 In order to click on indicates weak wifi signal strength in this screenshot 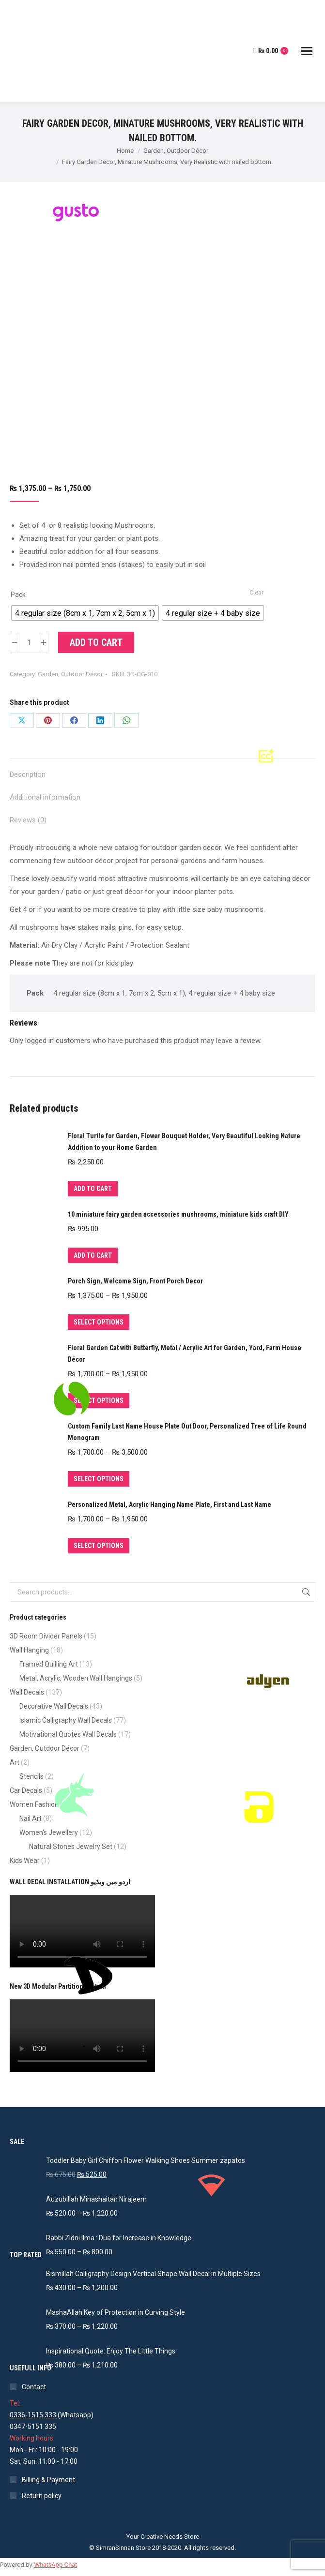, I will do `click(211, 2185)`.